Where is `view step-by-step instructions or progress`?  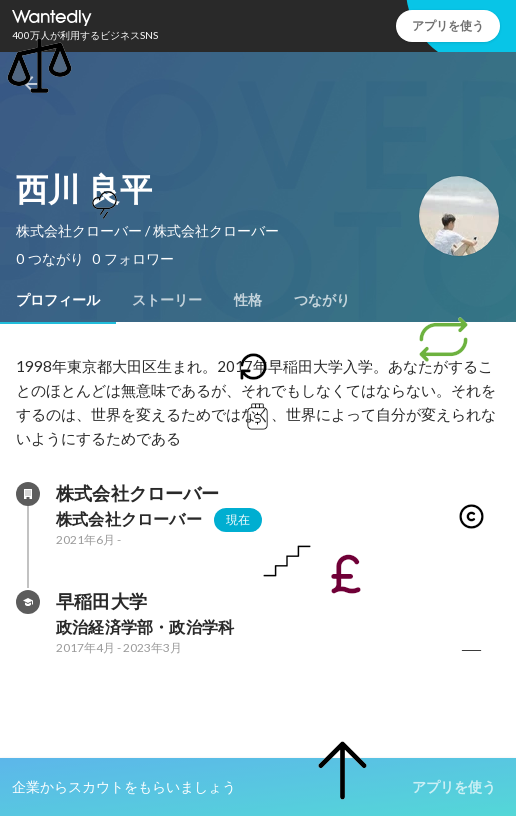
view step-by-step instructions or progress is located at coordinates (287, 561).